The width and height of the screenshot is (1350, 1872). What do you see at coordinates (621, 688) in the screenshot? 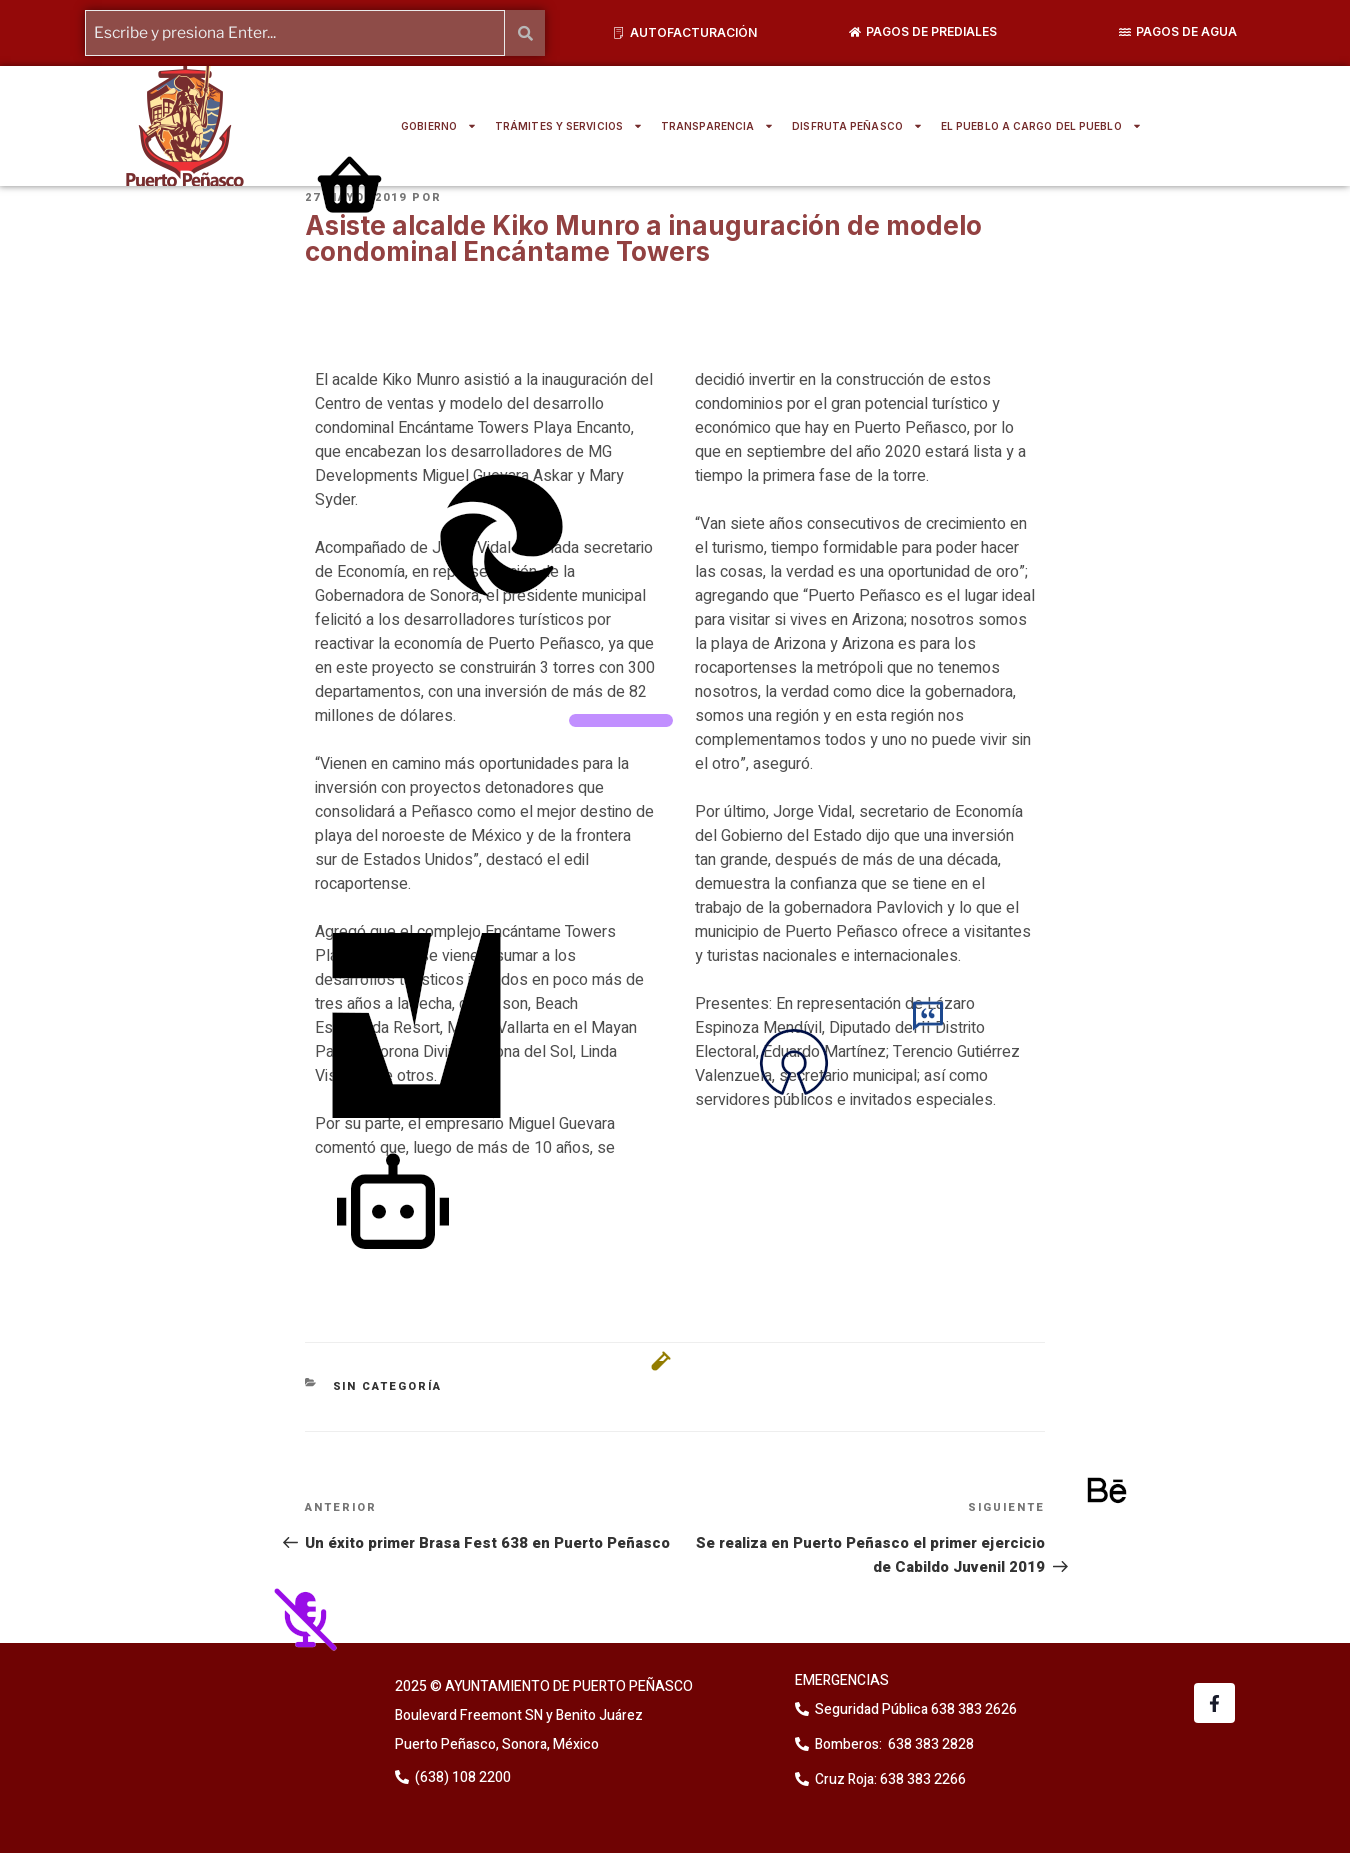
I see `minimize the current window` at bounding box center [621, 688].